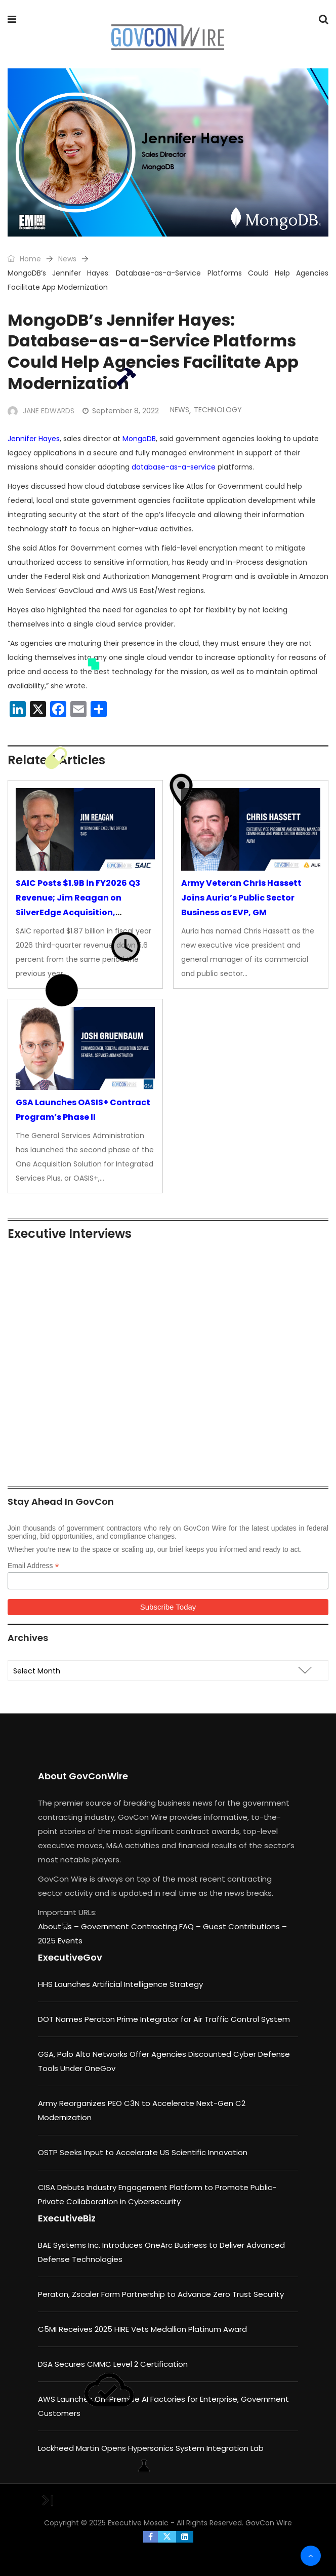 The width and height of the screenshot is (336, 2576). I want to click on go to the last page, so click(48, 2500).